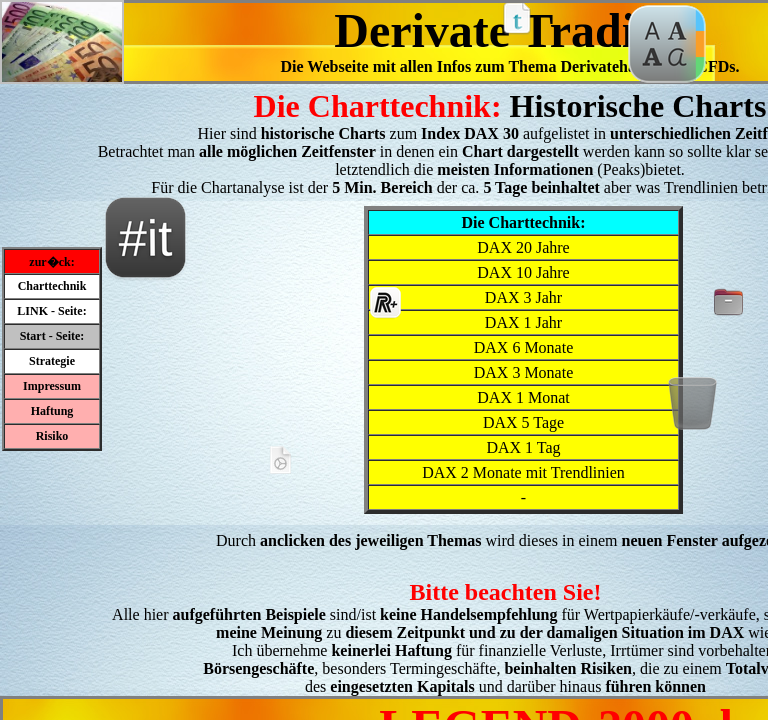 The height and width of the screenshot is (720, 768). What do you see at coordinates (692, 402) in the screenshot?
I see `open the trash to view deleted items` at bounding box center [692, 402].